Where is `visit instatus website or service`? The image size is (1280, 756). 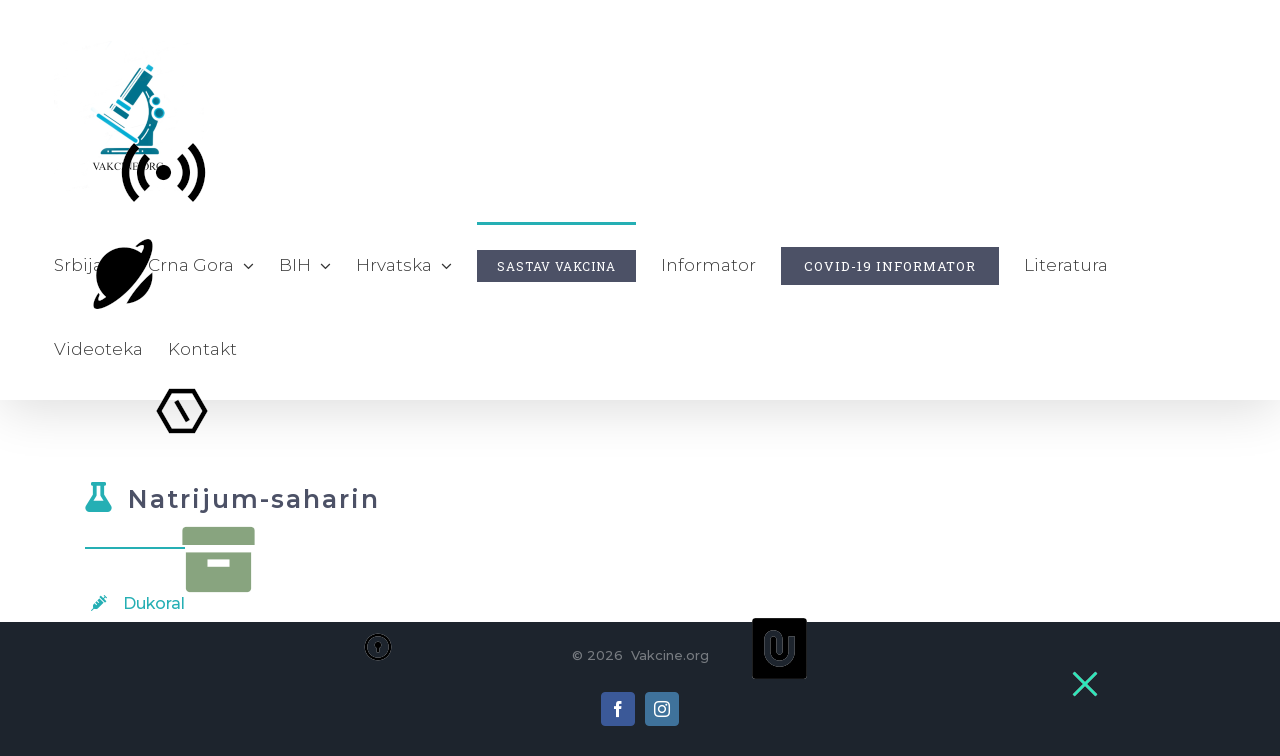
visit instatus website or service is located at coordinates (123, 274).